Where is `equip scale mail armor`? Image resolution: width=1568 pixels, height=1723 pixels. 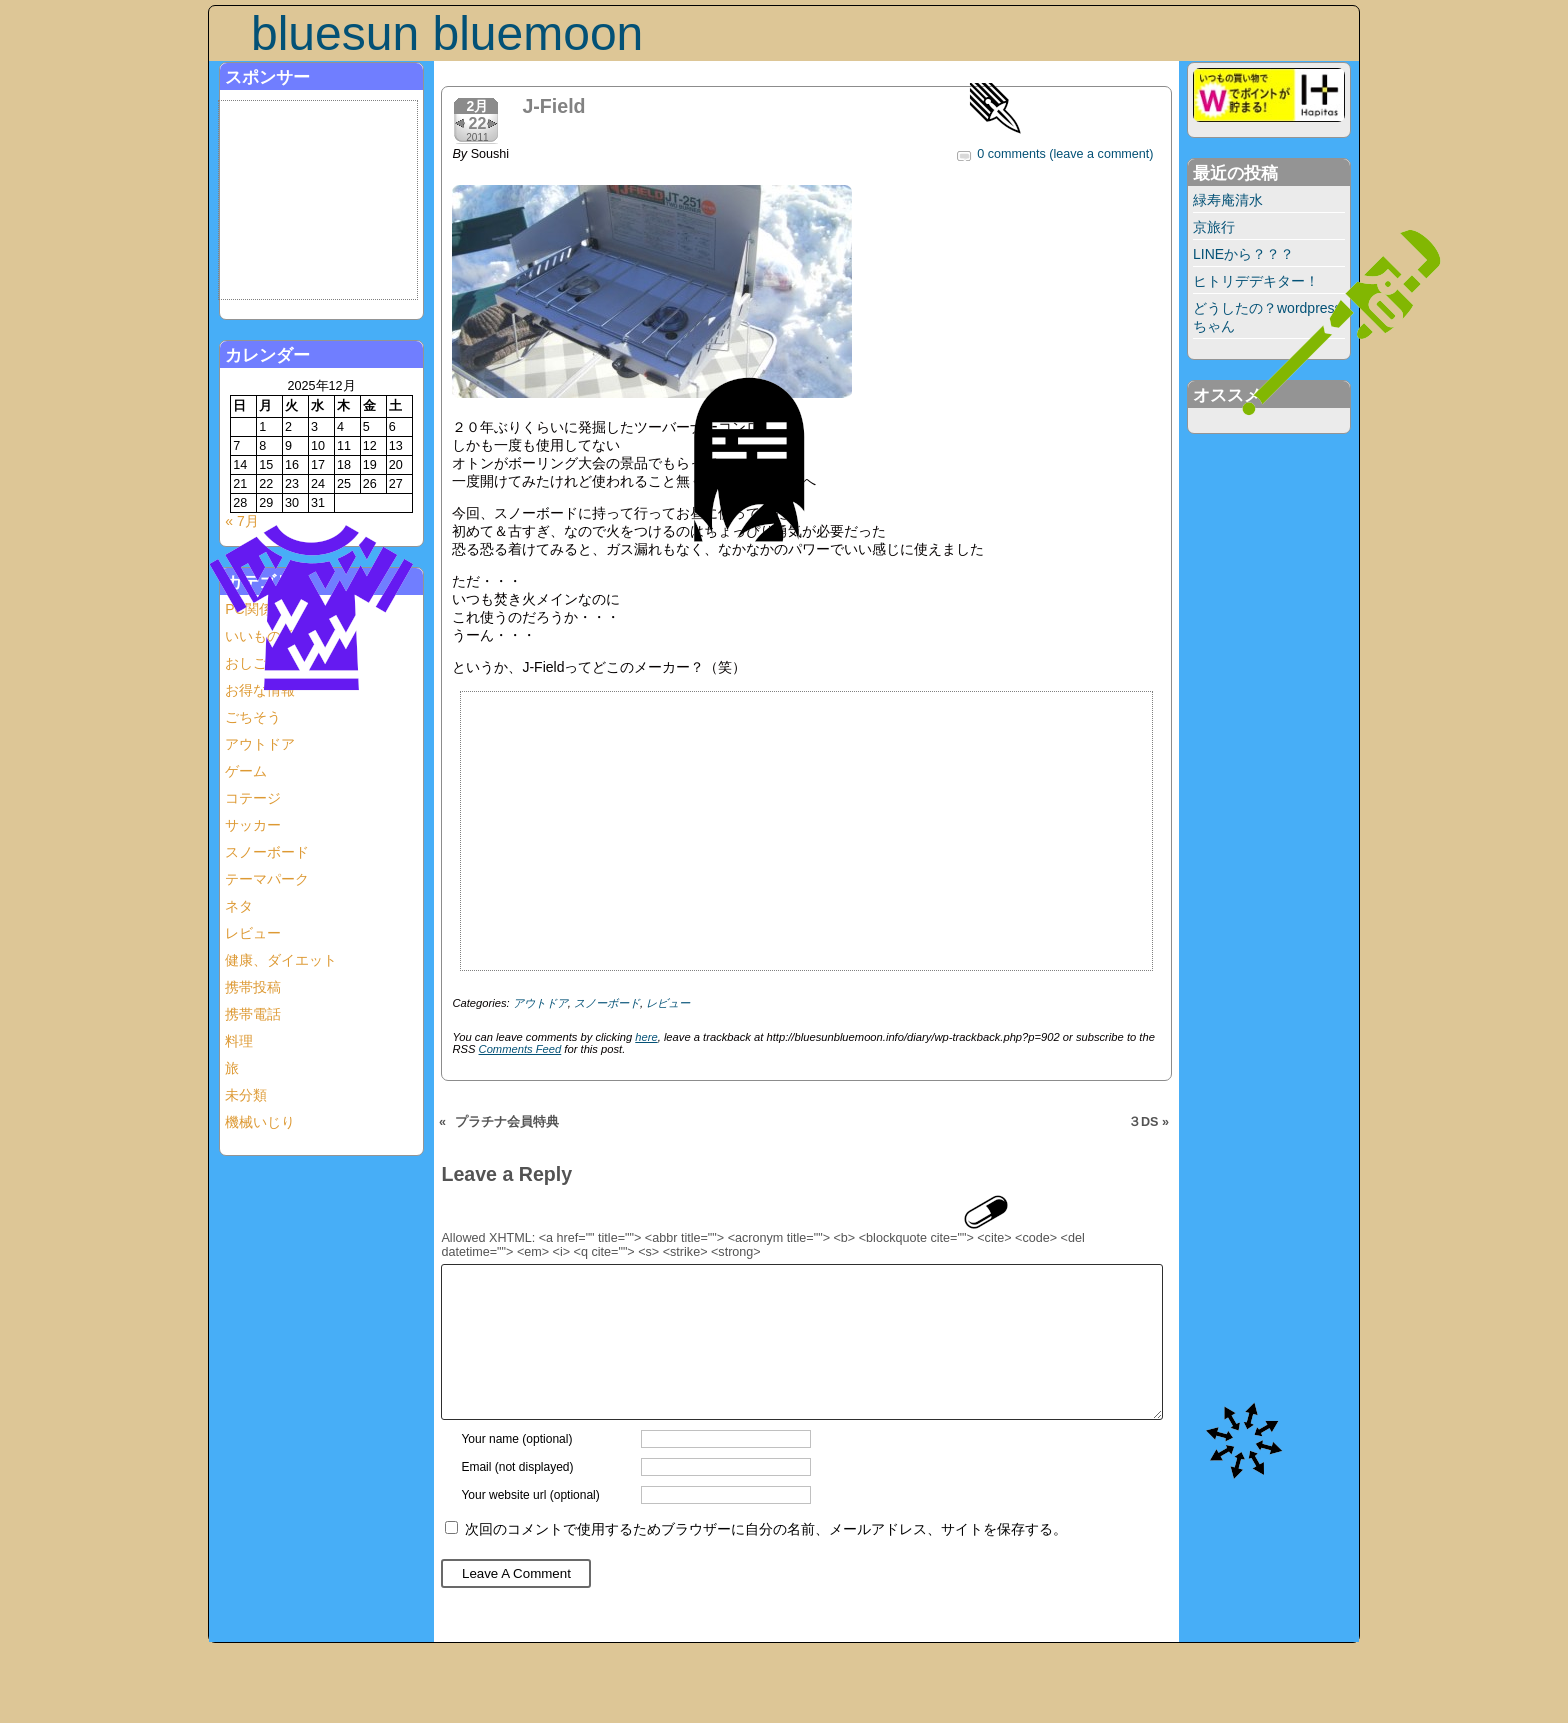 equip scale mail armor is located at coordinates (311, 608).